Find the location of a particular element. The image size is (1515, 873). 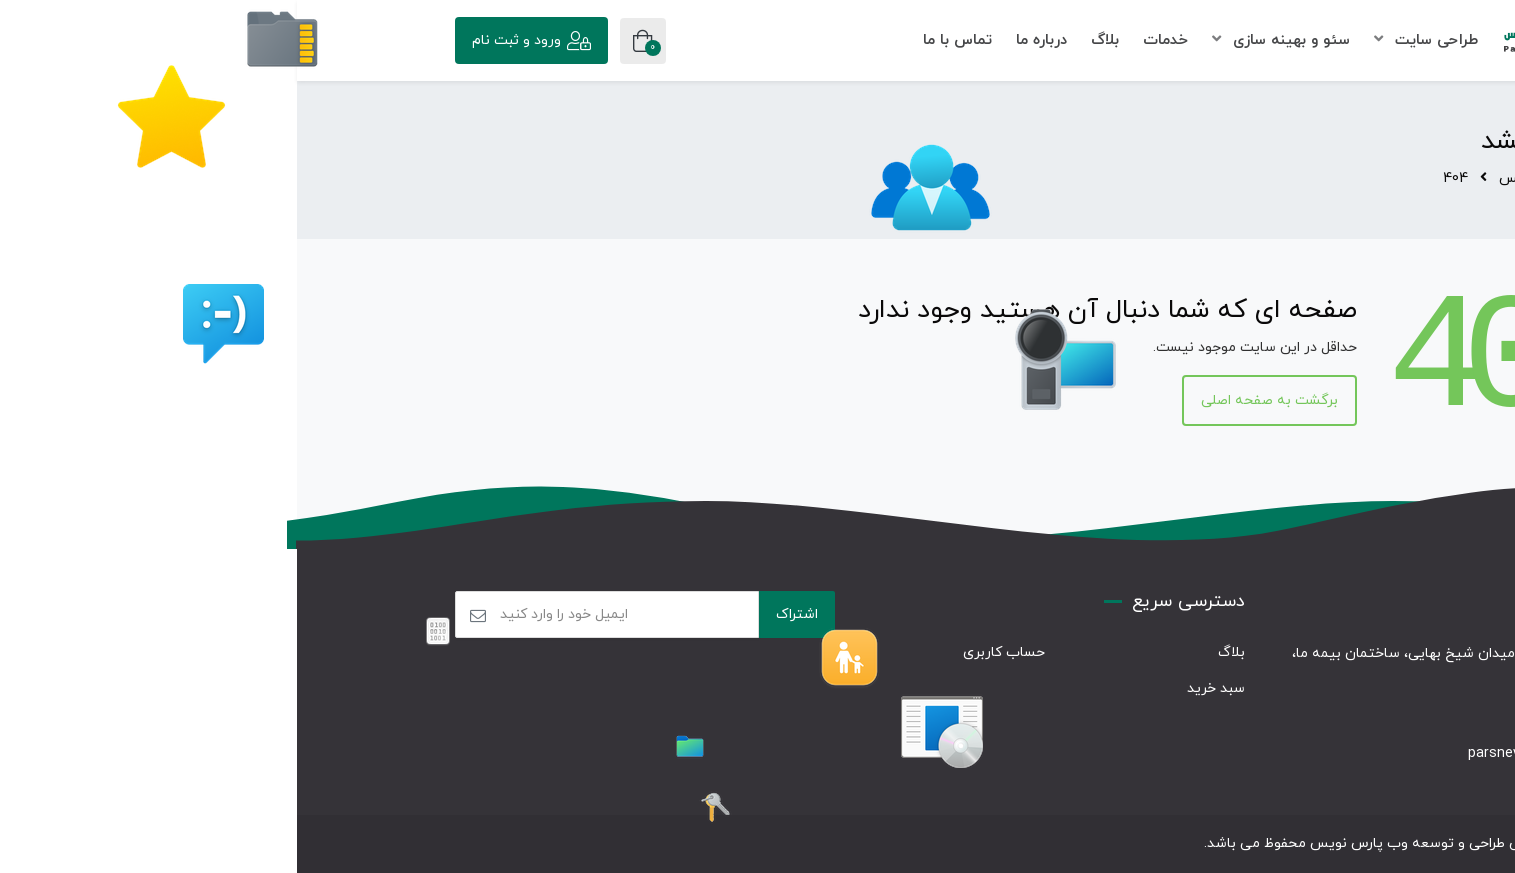

access security credentials or passwords is located at coordinates (715, 807).